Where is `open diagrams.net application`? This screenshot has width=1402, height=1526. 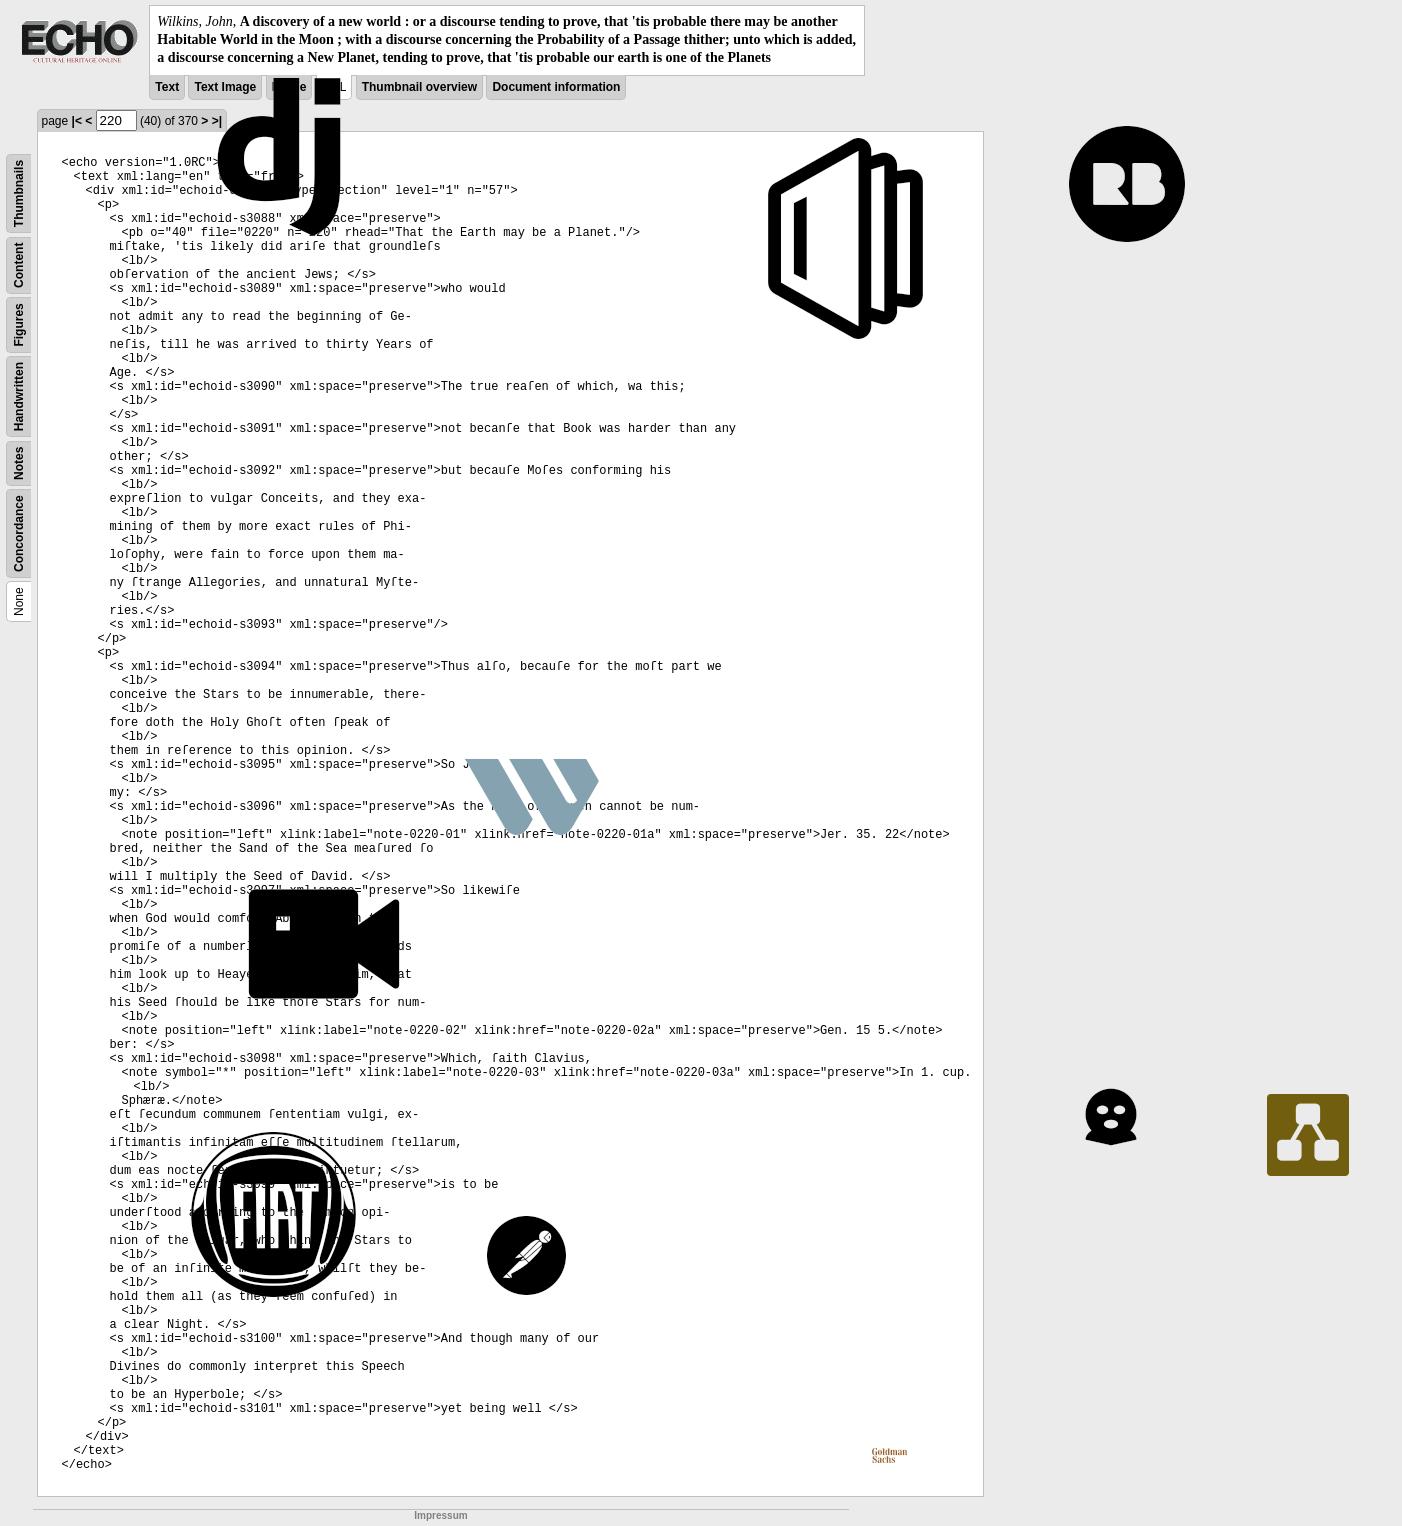
open diagrams.net application is located at coordinates (1308, 1135).